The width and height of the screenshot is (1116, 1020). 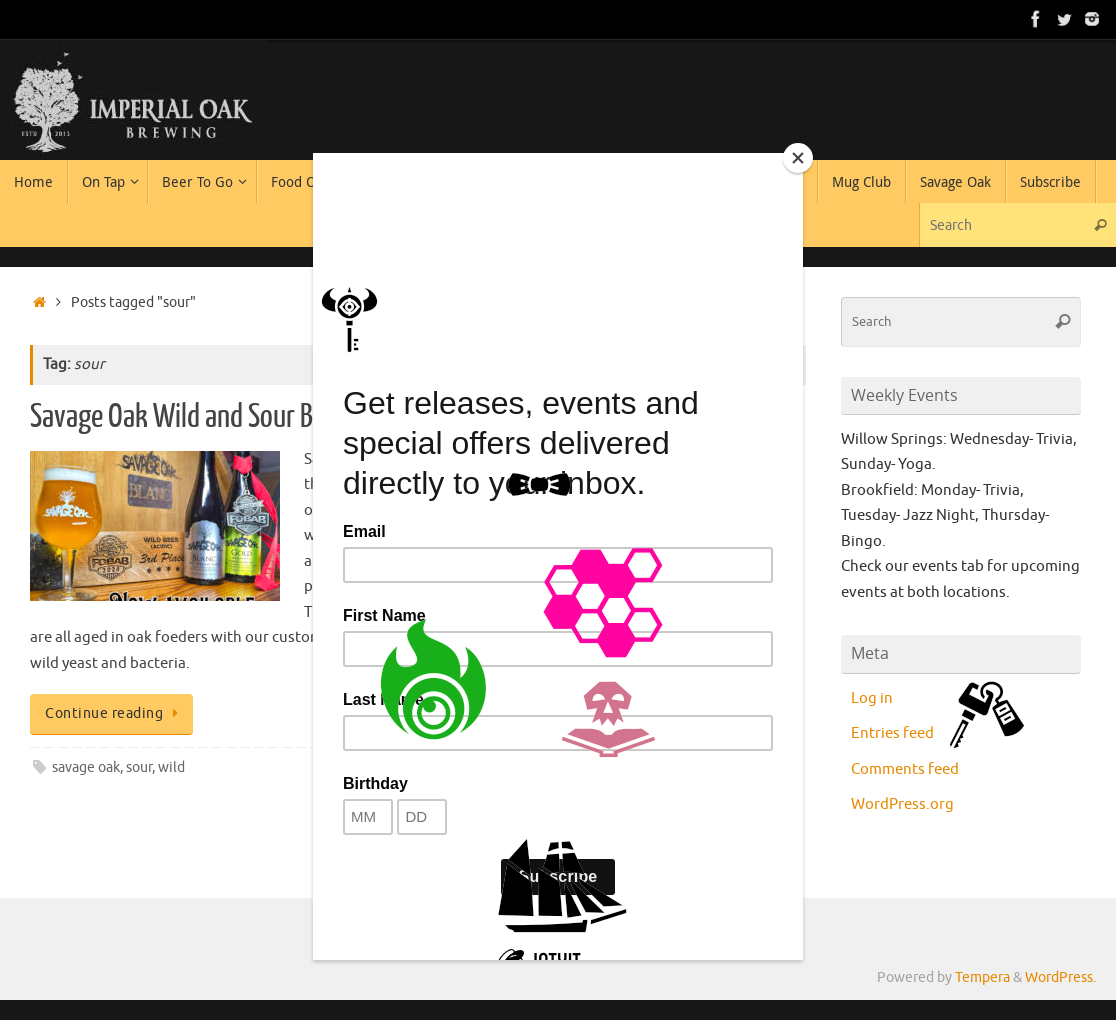 I want to click on select formal or dressy attire option, so click(x=539, y=484).